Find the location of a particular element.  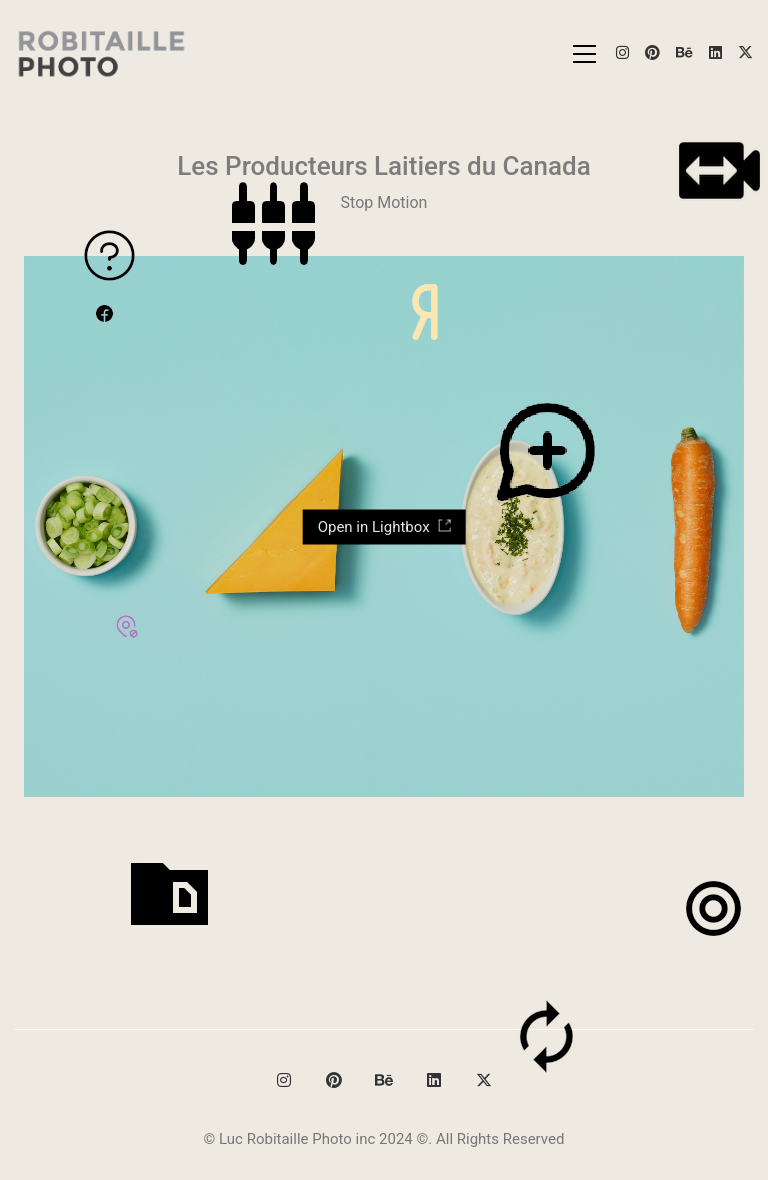

switch between front and rear camera during video recording is located at coordinates (719, 170).